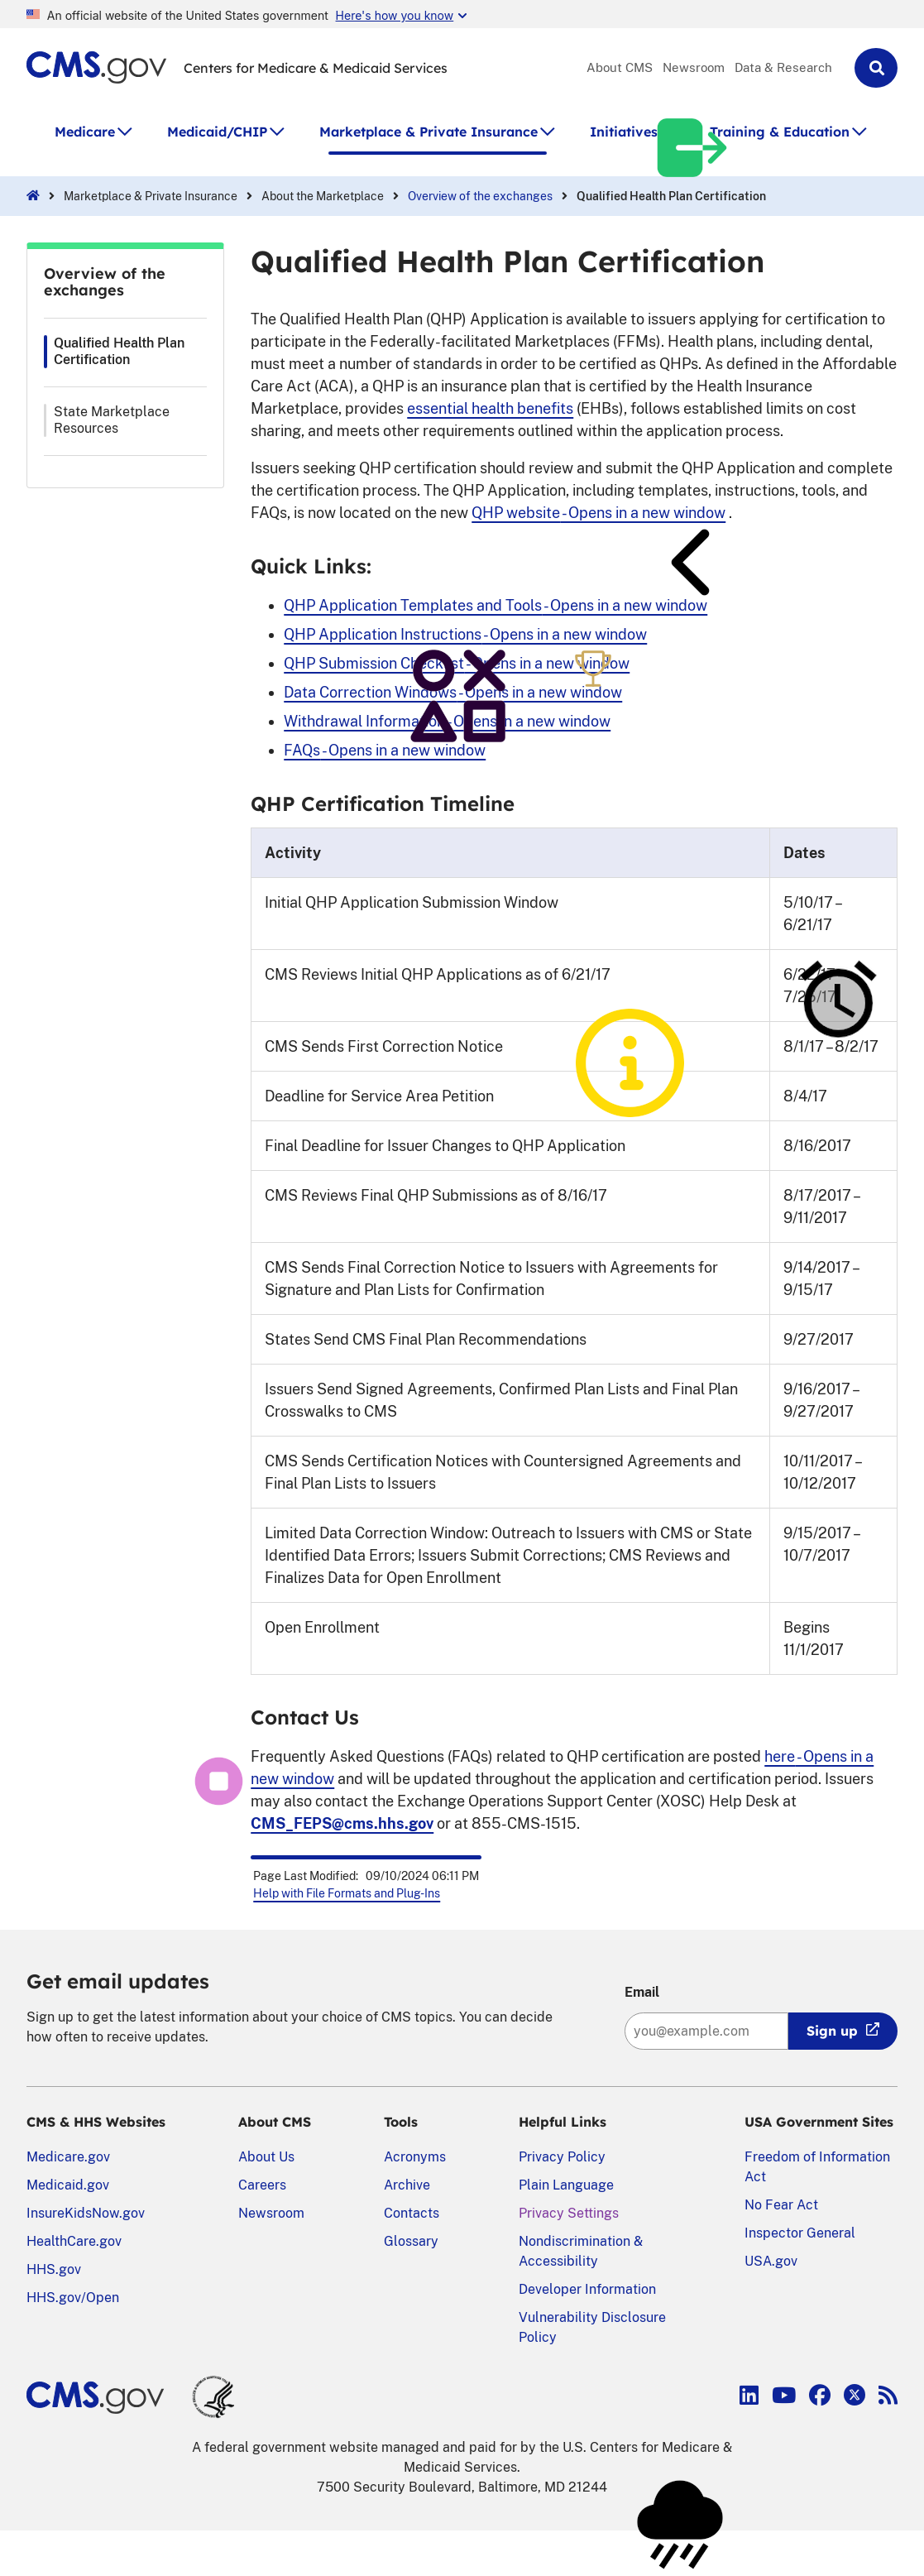 Image resolution: width=924 pixels, height=2576 pixels. What do you see at coordinates (459, 696) in the screenshot?
I see `browse icon library or icon picker` at bounding box center [459, 696].